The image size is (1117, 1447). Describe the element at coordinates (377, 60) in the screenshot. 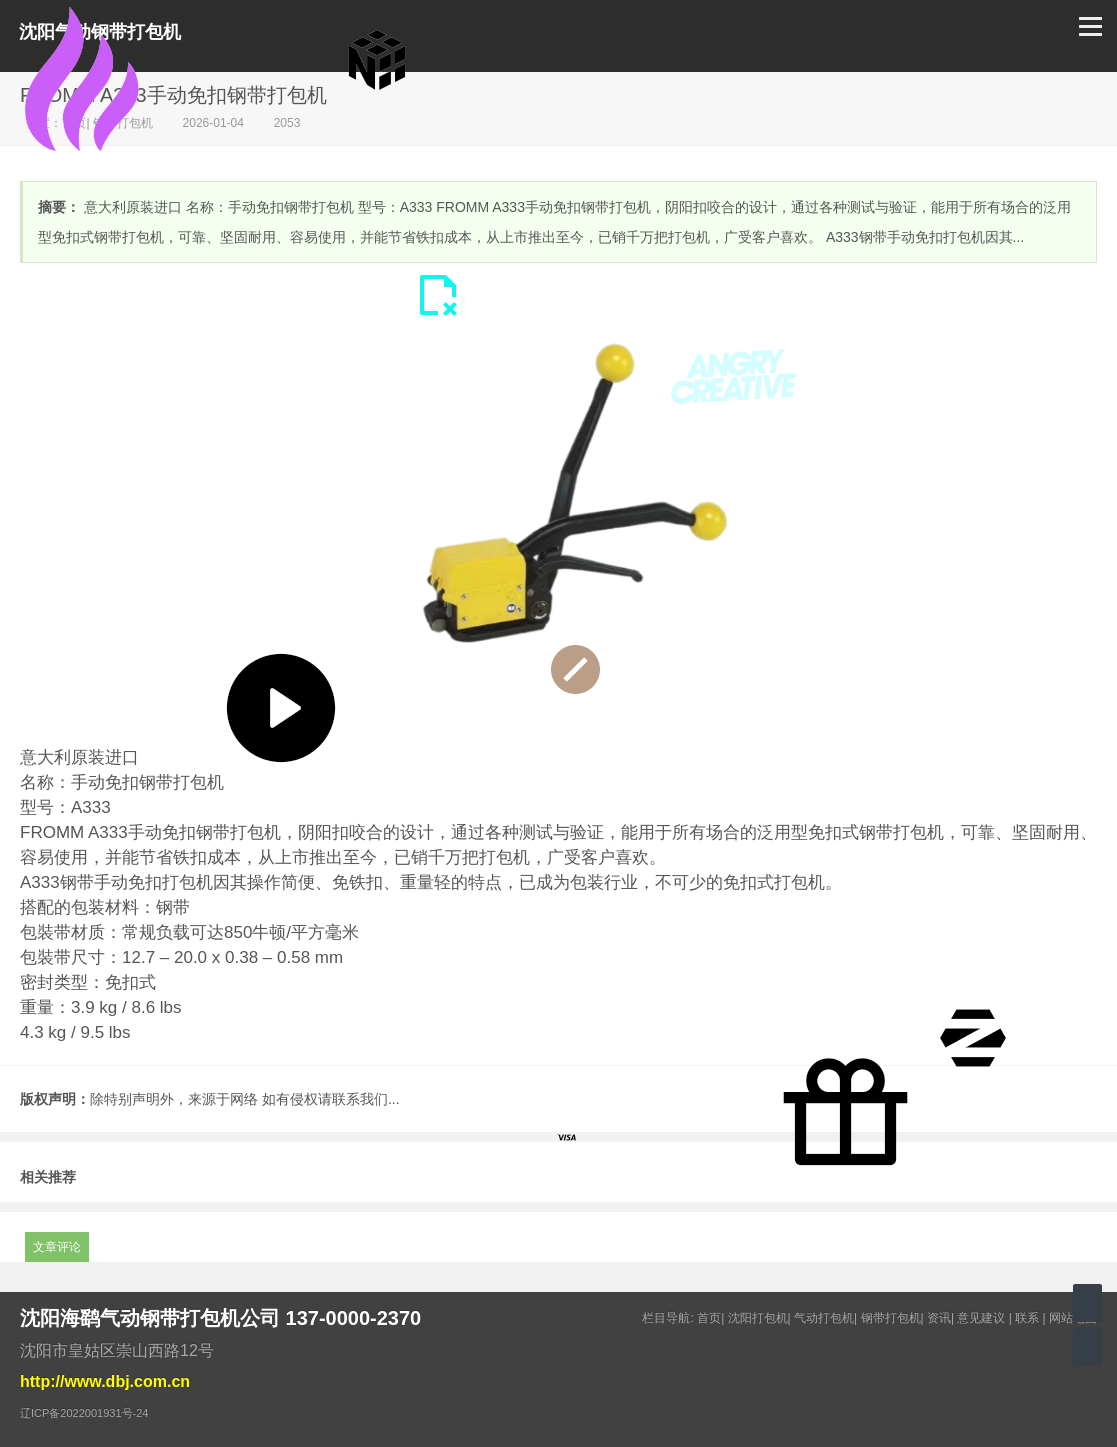

I see `NumPy library or package integration` at that location.